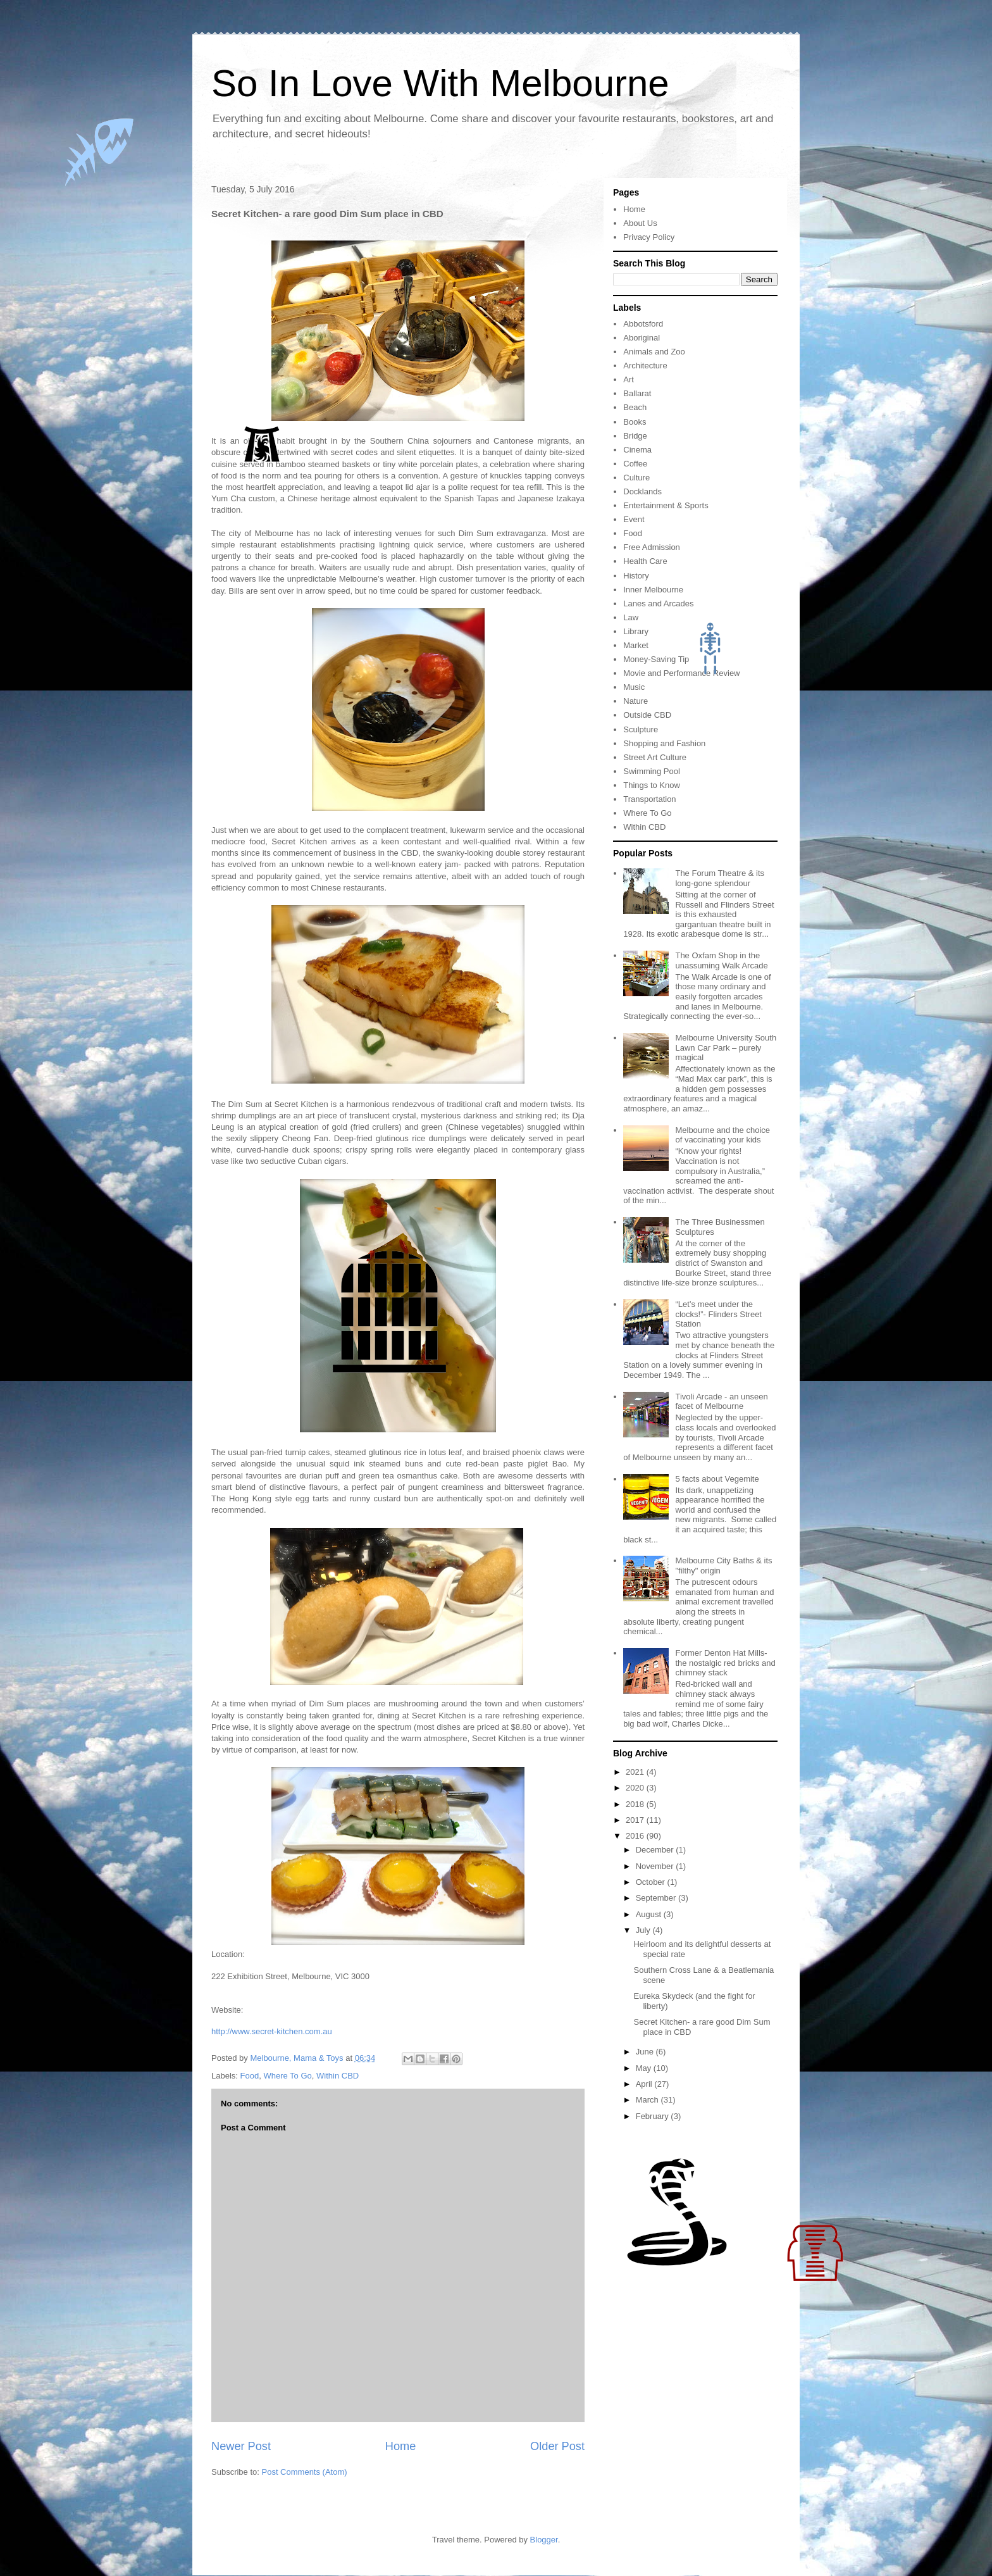 Image resolution: width=992 pixels, height=2576 pixels. What do you see at coordinates (262, 444) in the screenshot?
I see `enter a magic portal or dimensional gateway` at bounding box center [262, 444].